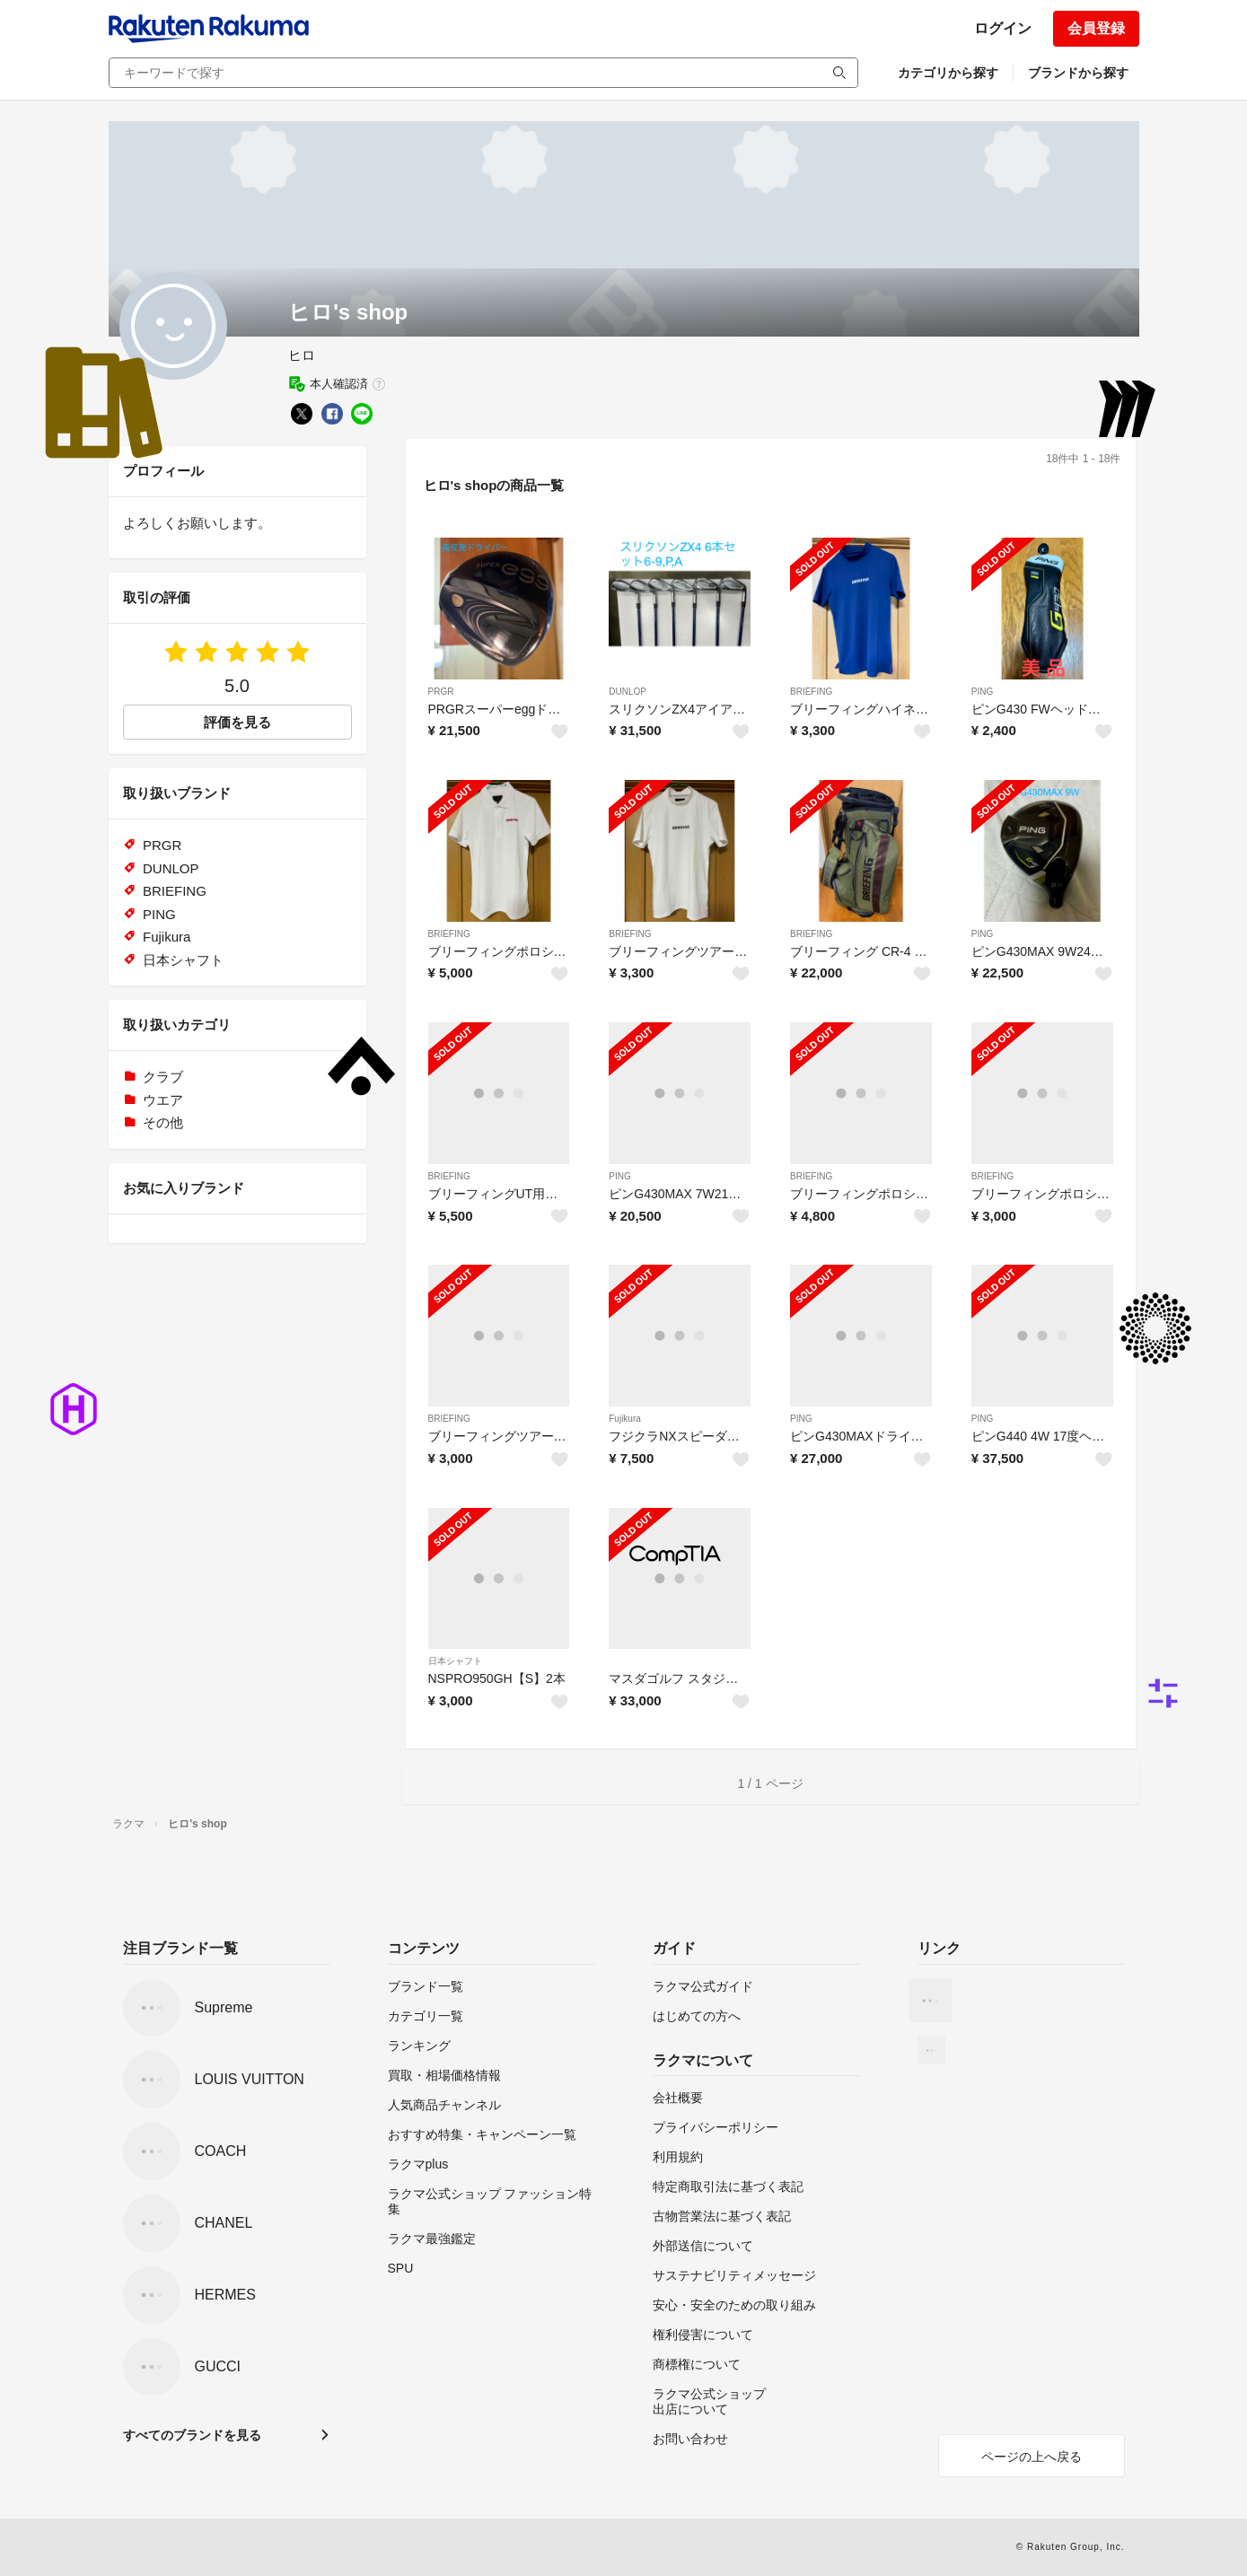 The height and width of the screenshot is (2576, 1247). I want to click on link to figshare research repository, so click(1155, 1328).